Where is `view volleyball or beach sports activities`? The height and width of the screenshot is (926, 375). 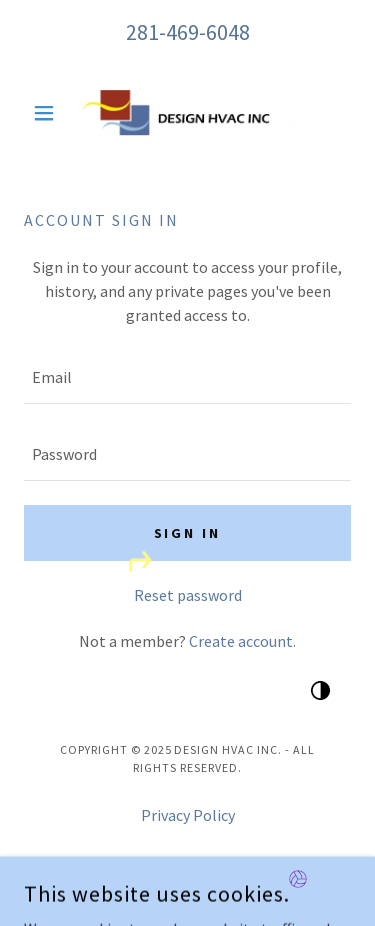 view volleyball or beach sports activities is located at coordinates (298, 879).